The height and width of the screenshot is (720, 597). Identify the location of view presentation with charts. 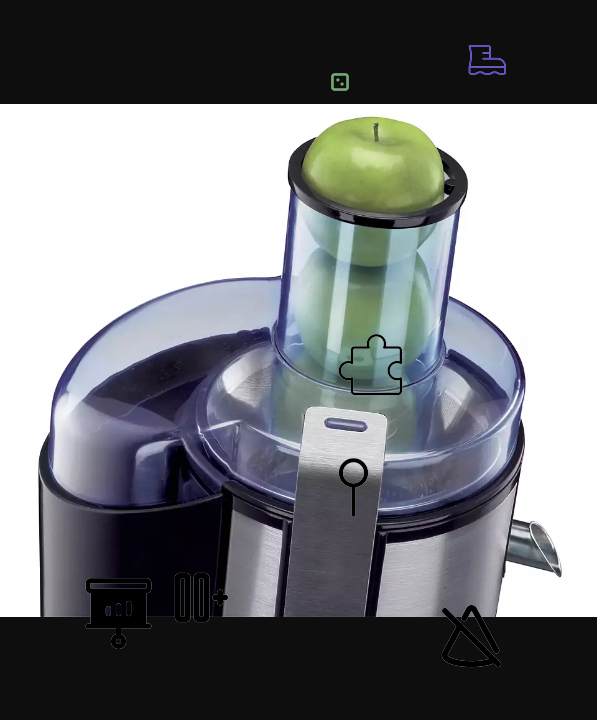
(118, 608).